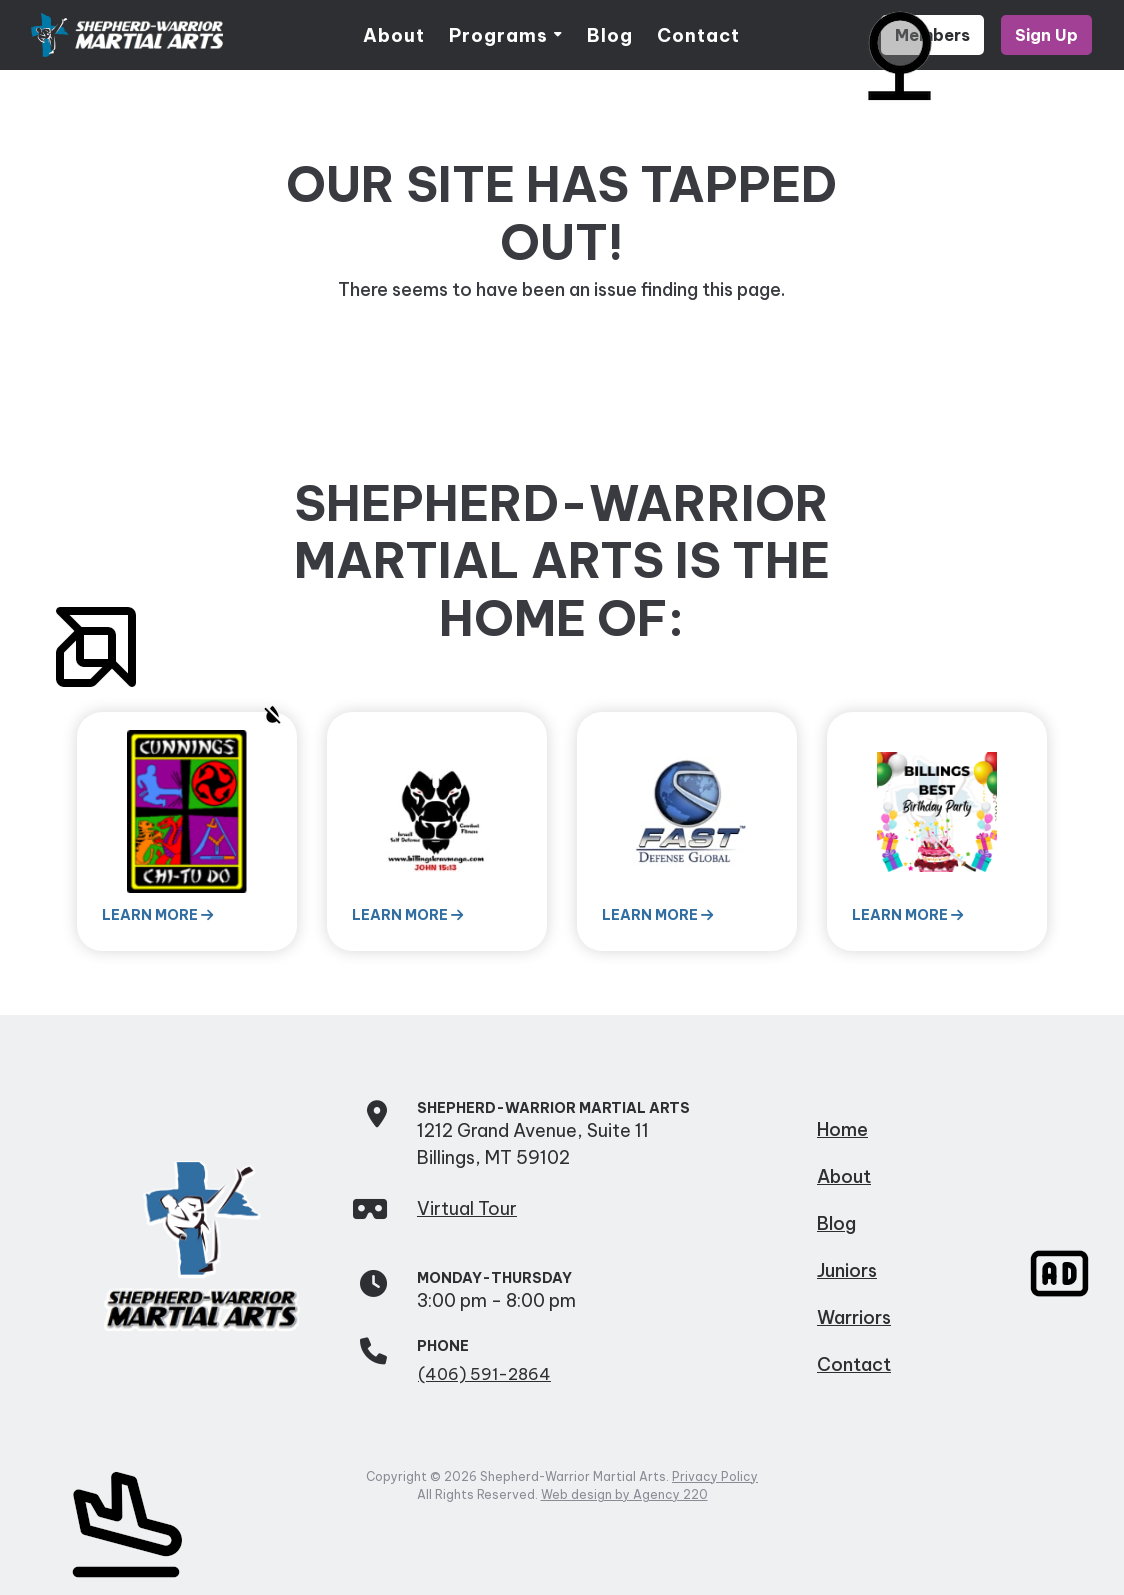 Image resolution: width=1124 pixels, height=1595 pixels. What do you see at coordinates (96, 647) in the screenshot?
I see `AMD brand logo` at bounding box center [96, 647].